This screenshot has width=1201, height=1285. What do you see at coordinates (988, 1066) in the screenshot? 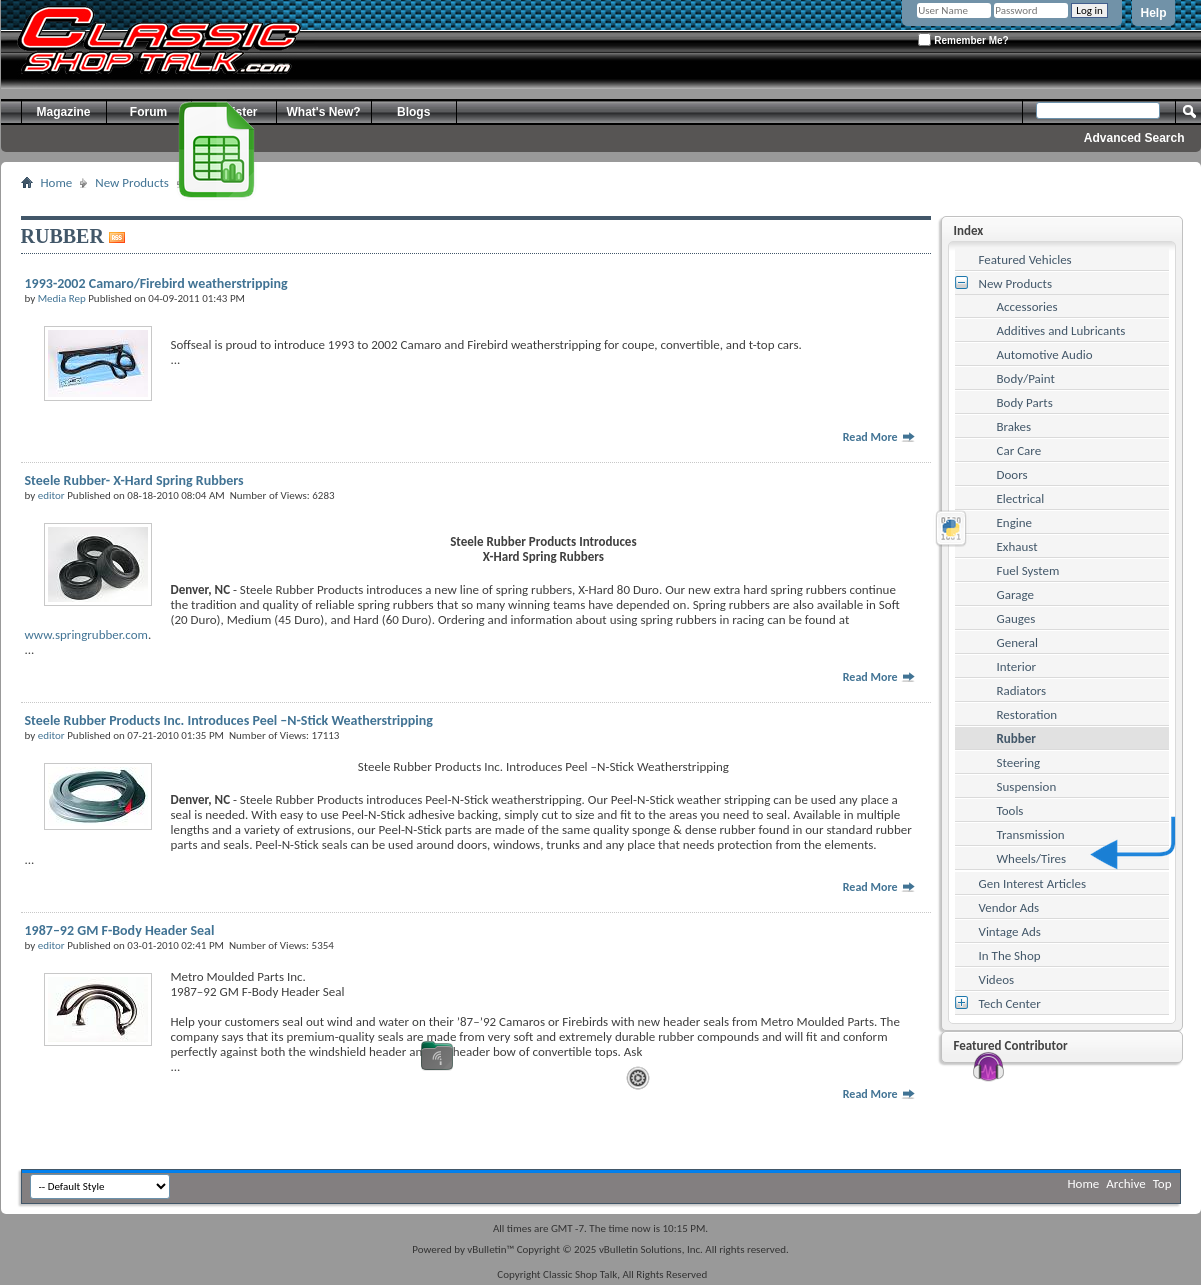
I see `audio output device connected` at bounding box center [988, 1066].